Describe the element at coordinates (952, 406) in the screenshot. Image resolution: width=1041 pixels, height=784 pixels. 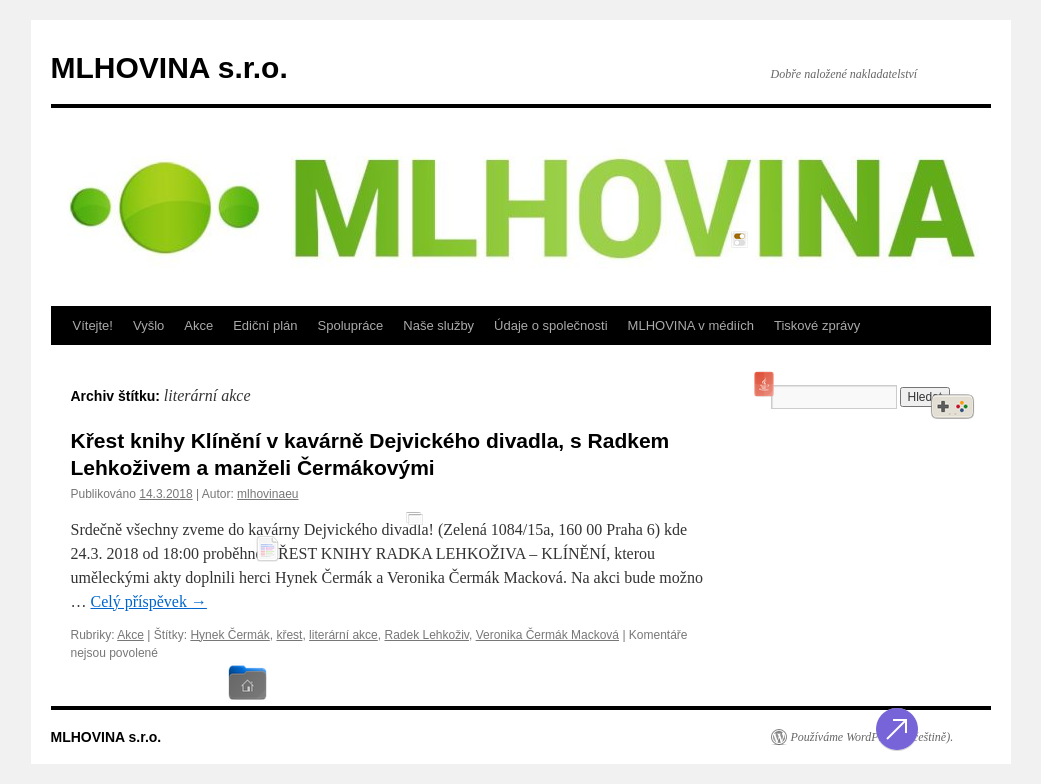
I see `game controller input device` at that location.